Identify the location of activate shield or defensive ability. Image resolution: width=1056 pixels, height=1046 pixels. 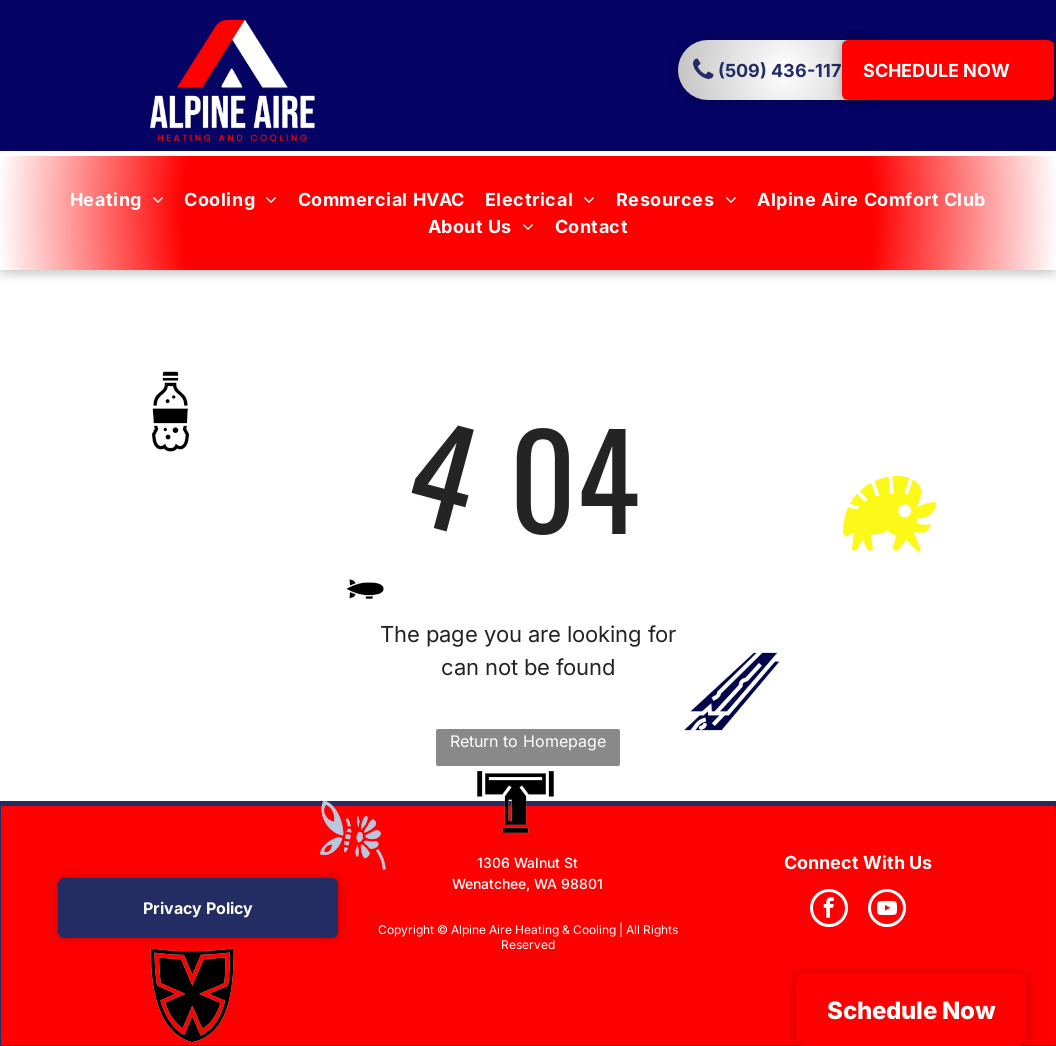
(193, 995).